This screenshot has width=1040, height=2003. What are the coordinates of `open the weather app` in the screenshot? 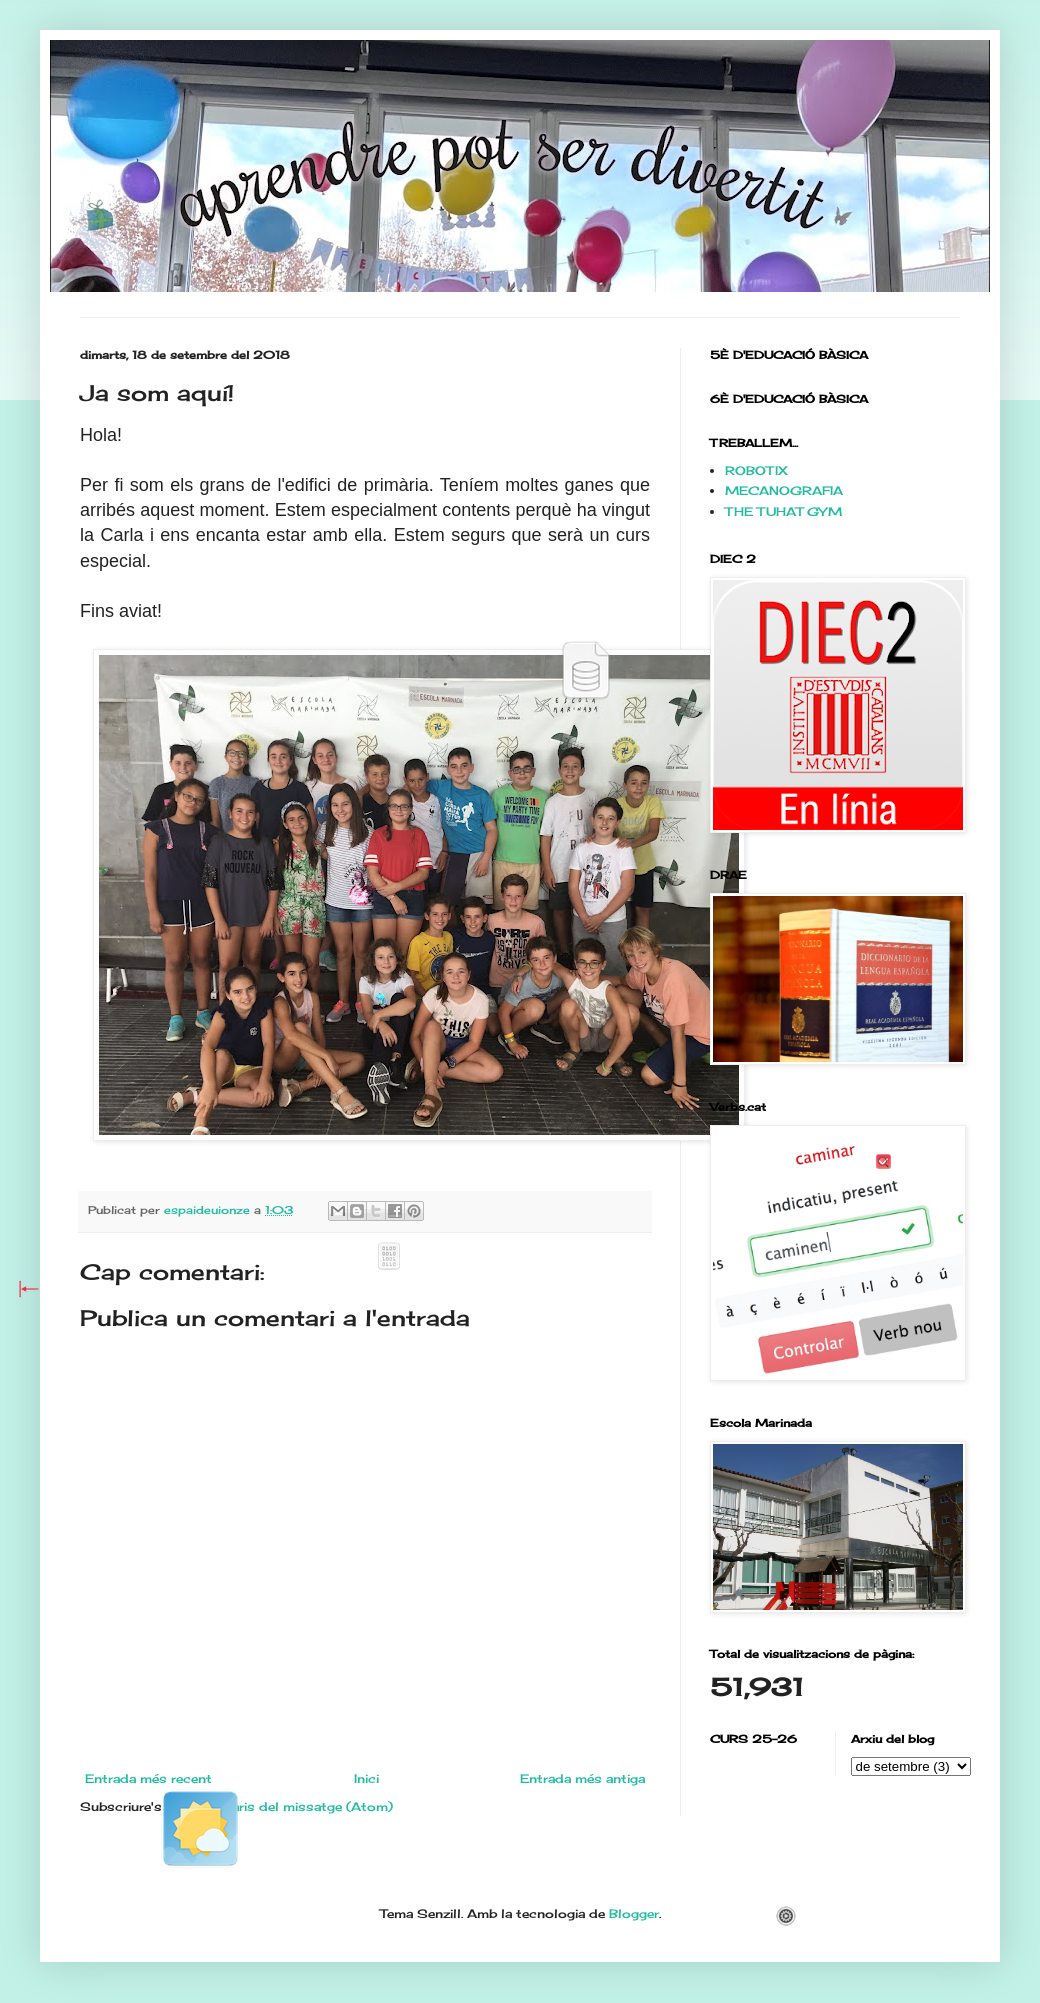 It's located at (200, 1828).